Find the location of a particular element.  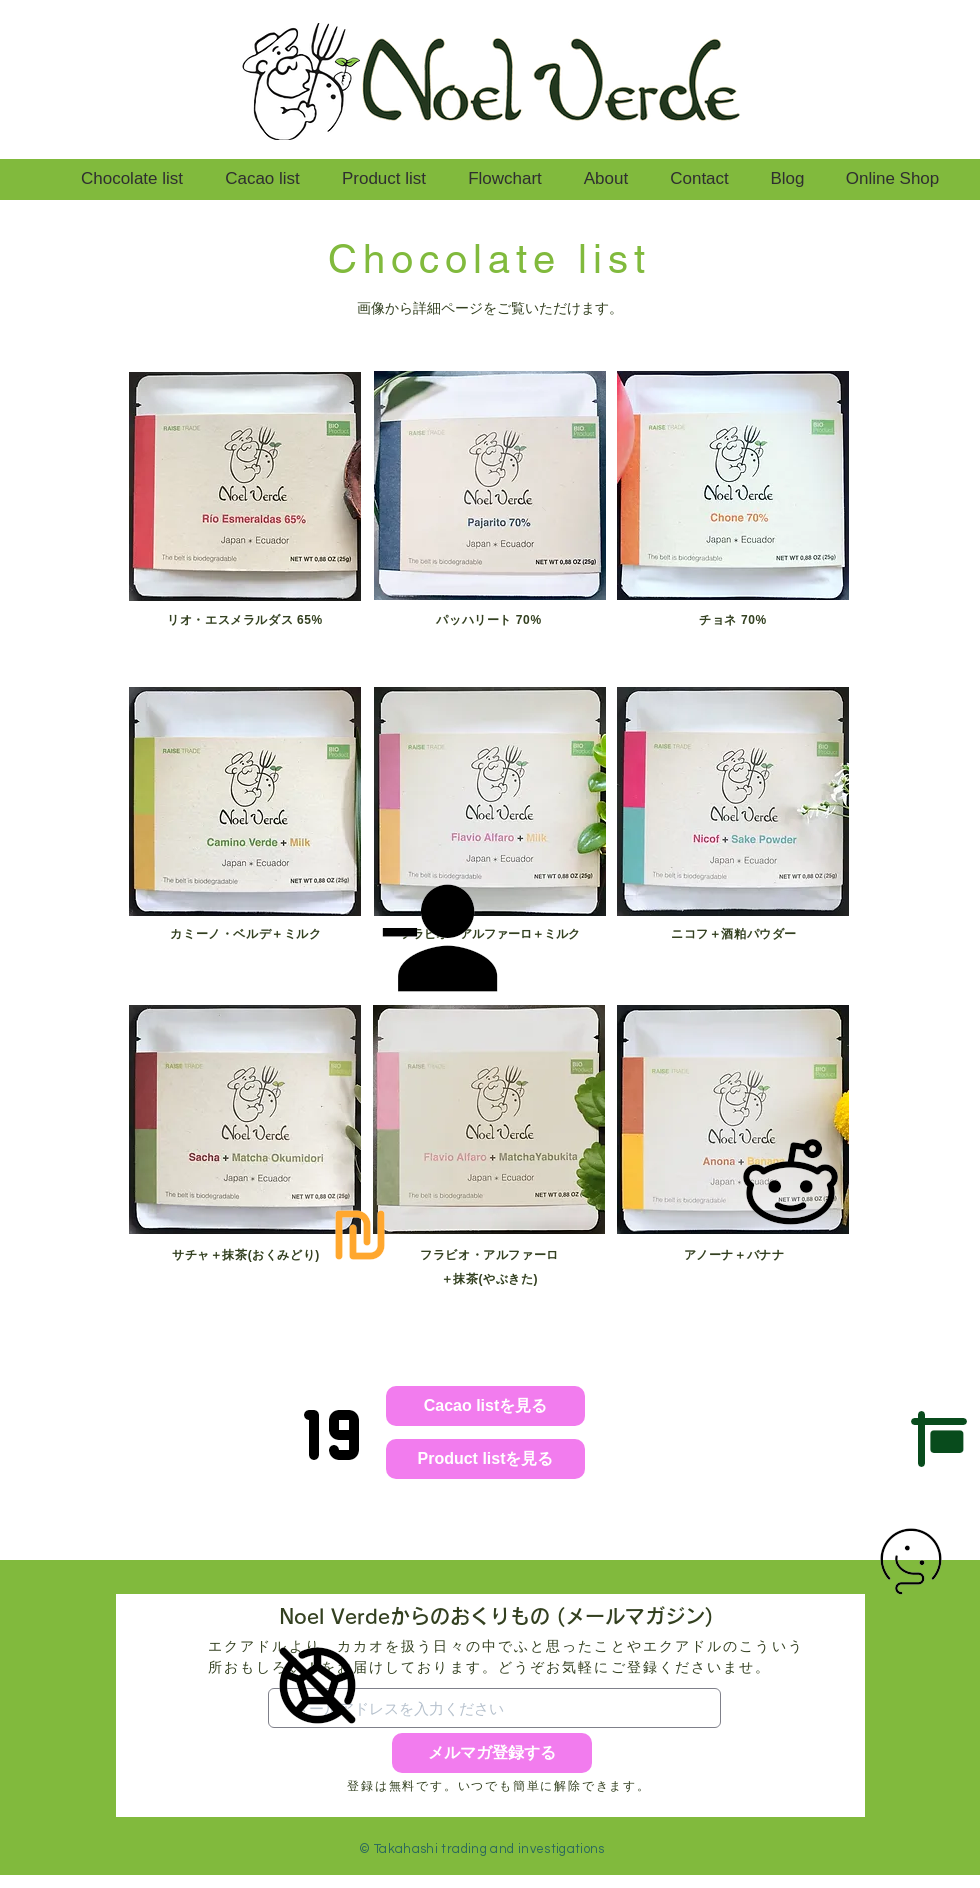

indicates overwhelmed or stressed state is located at coordinates (911, 1559).